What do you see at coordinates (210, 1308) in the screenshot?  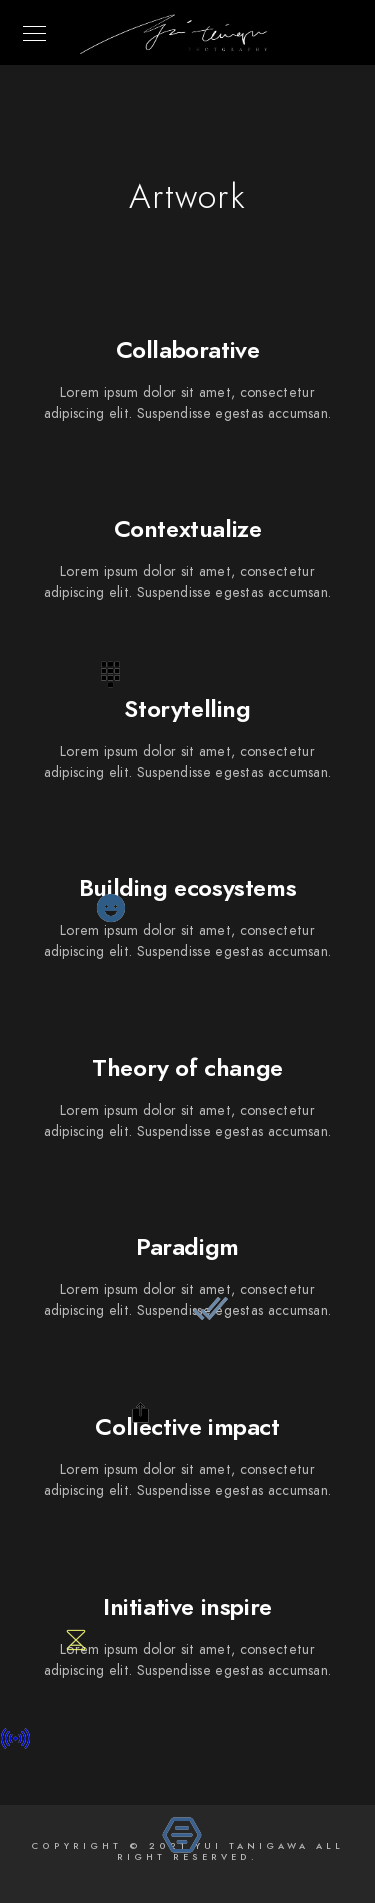 I see `indicates message has been read or delivered` at bounding box center [210, 1308].